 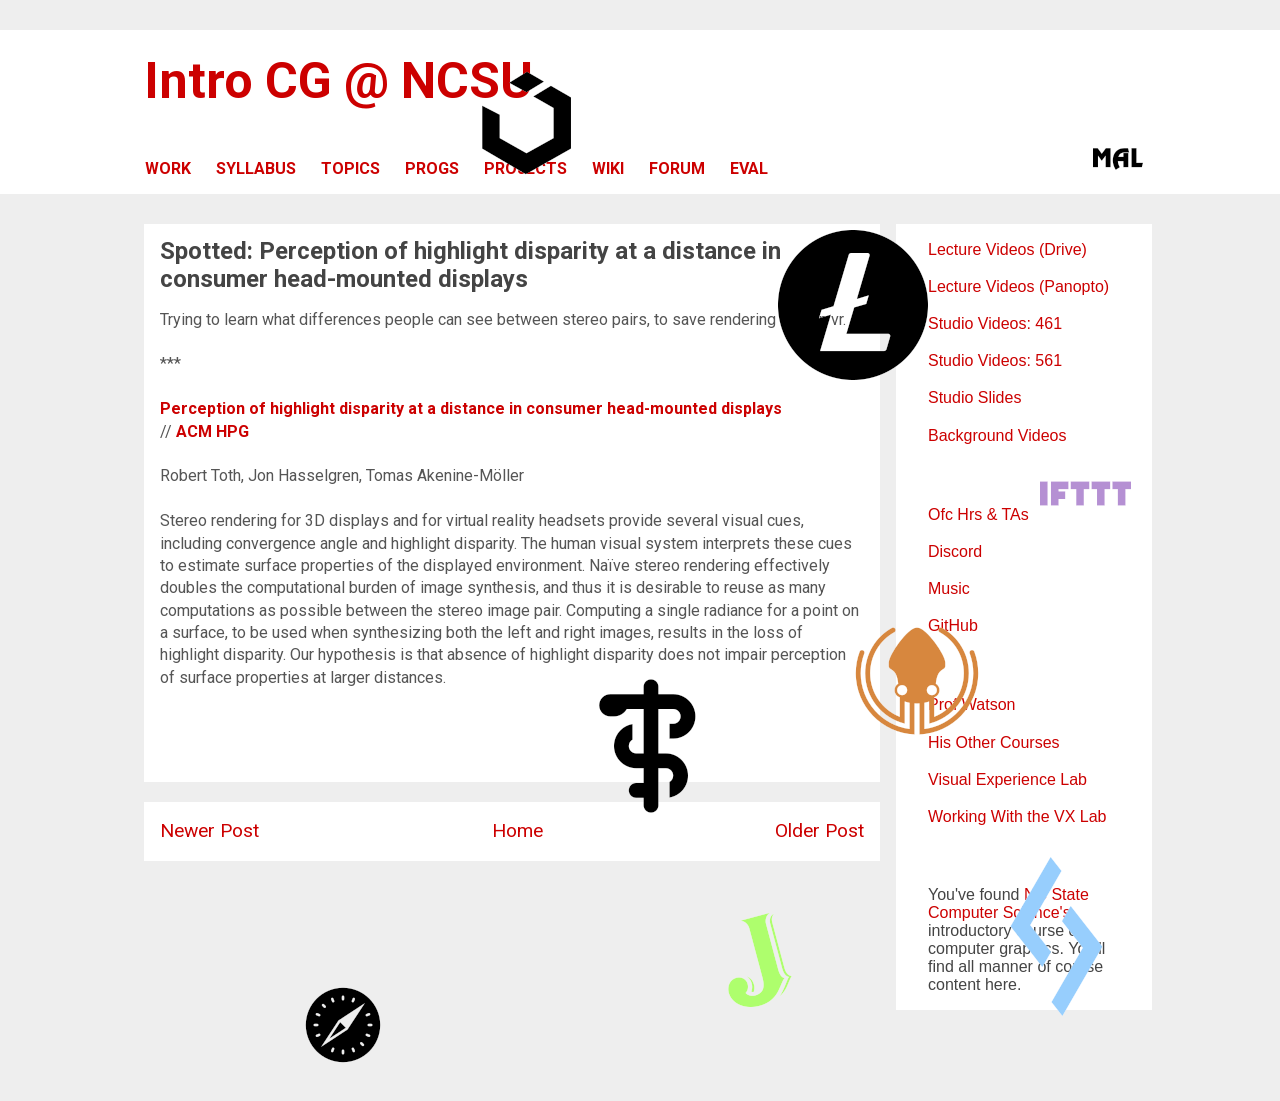 I want to click on open MyAnimeList app or website, so click(x=1118, y=159).